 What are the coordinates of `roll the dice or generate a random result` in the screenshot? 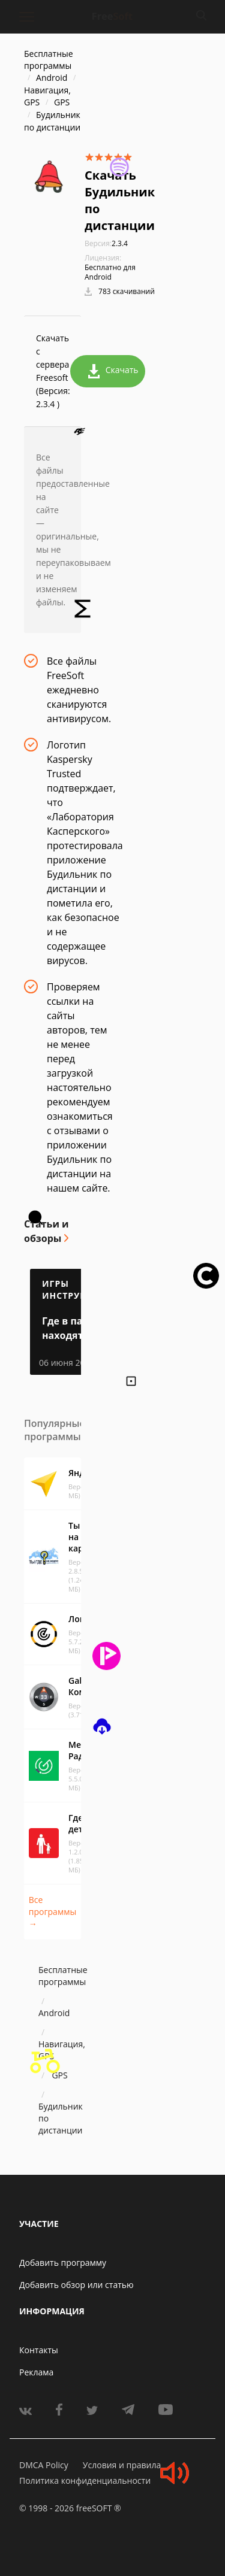 It's located at (131, 1381).